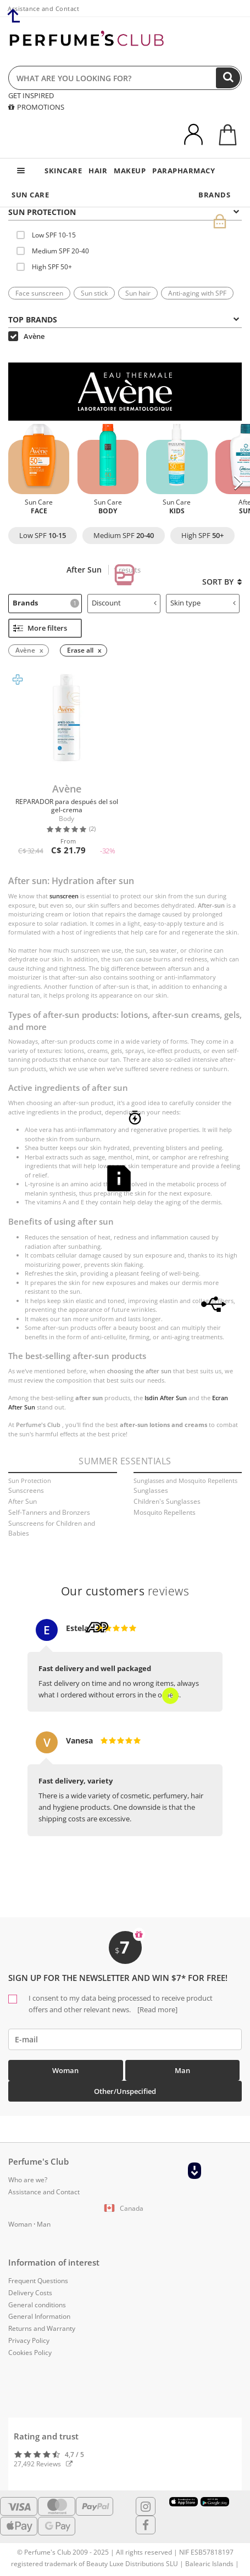 This screenshot has height=2576, width=250. I want to click on view file details or properties, so click(119, 1178).